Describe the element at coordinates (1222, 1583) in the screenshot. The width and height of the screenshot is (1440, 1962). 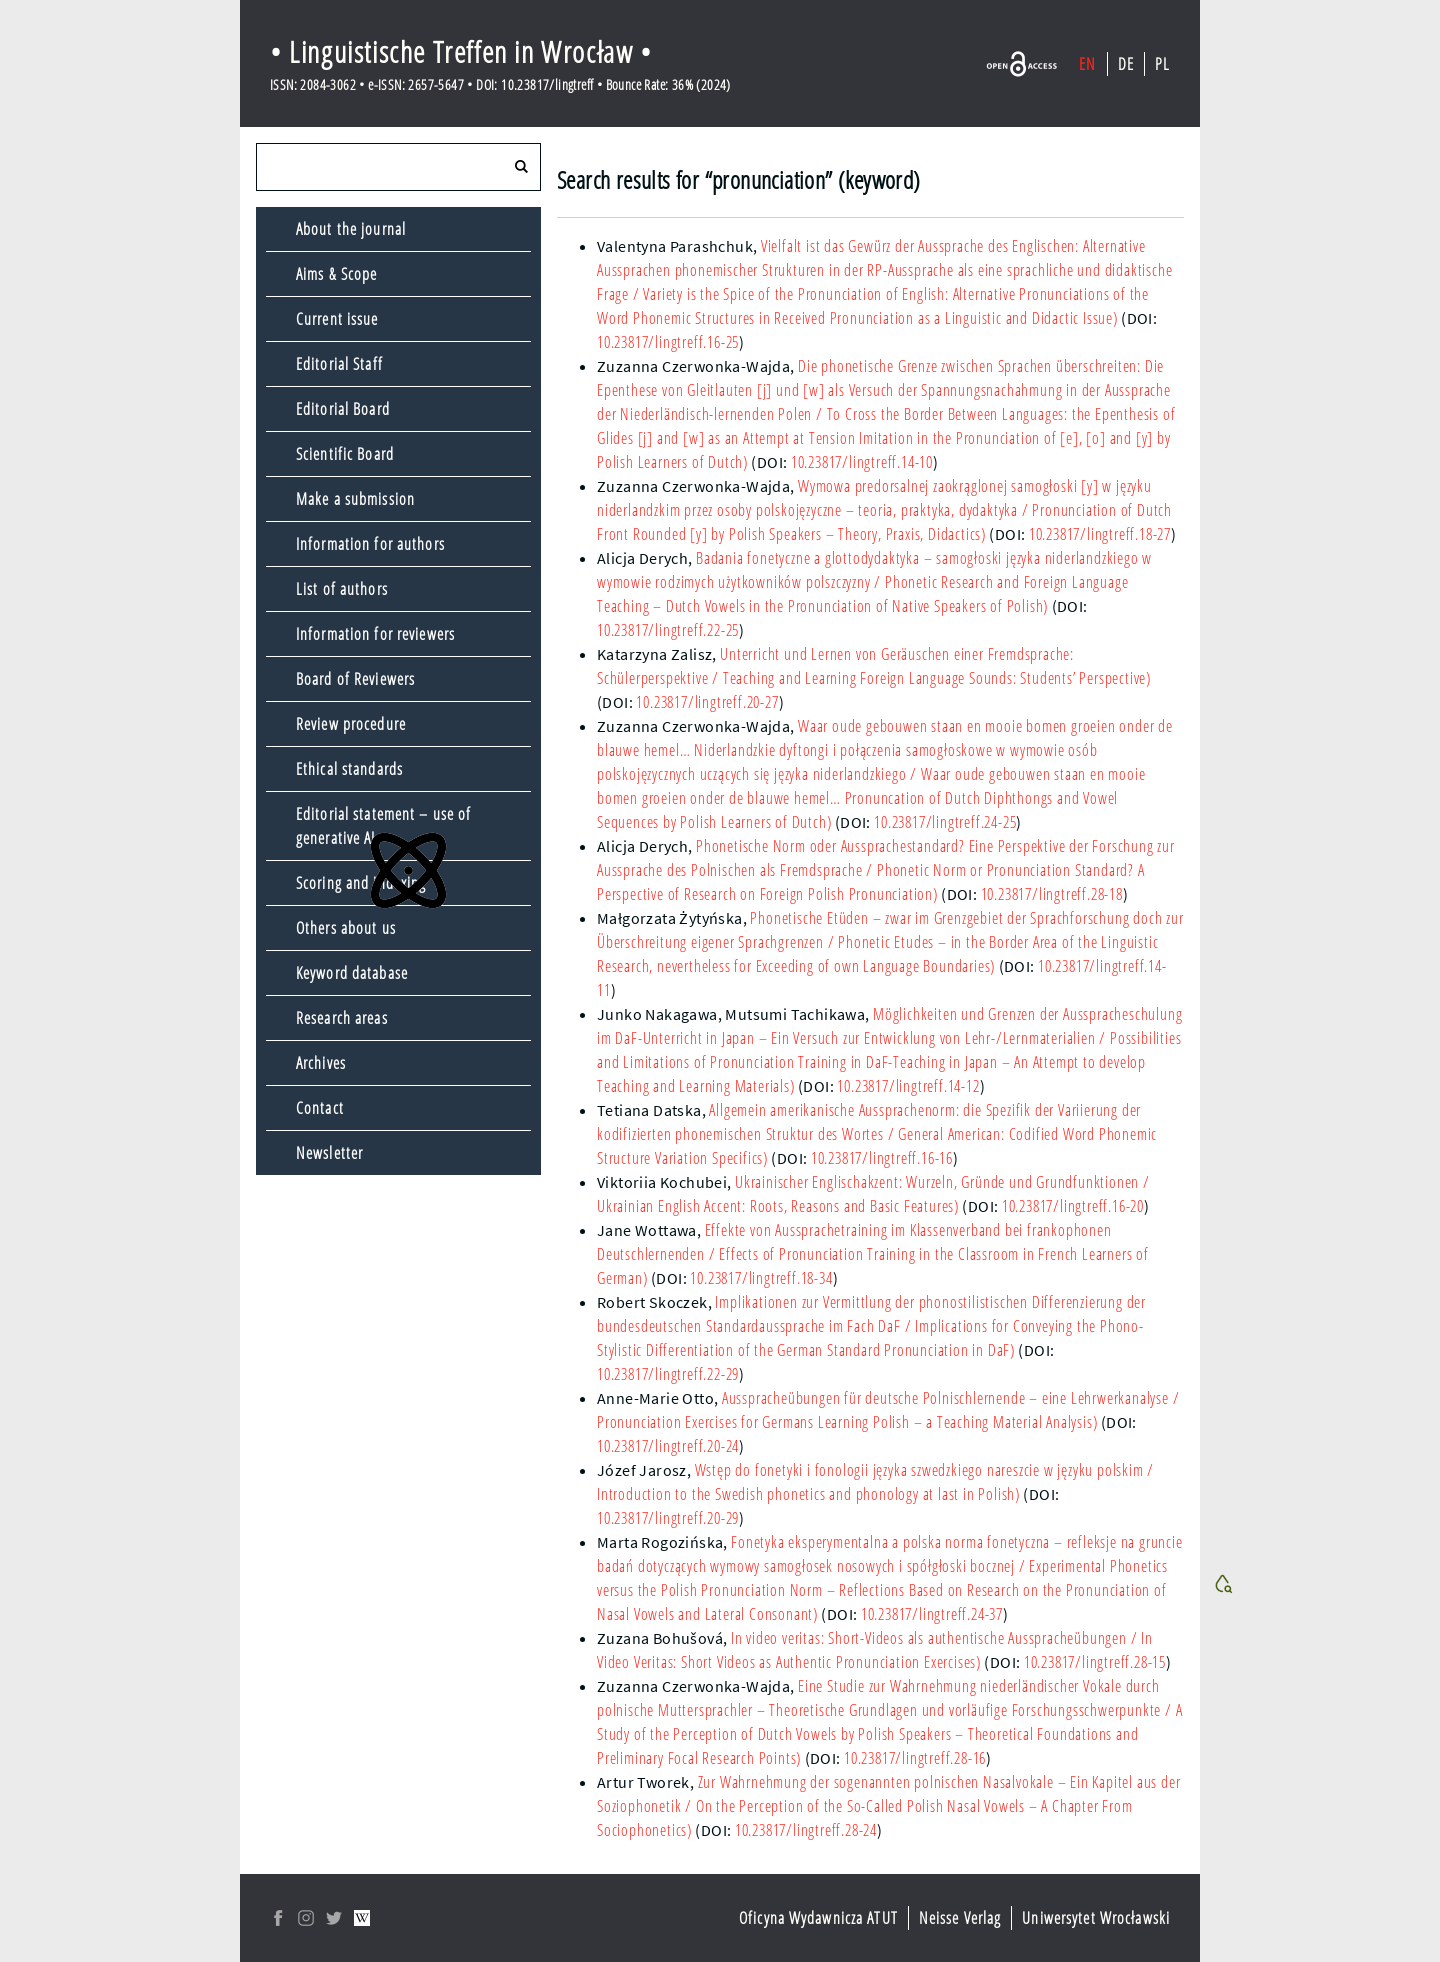
I see `search water or liquid settings` at that location.